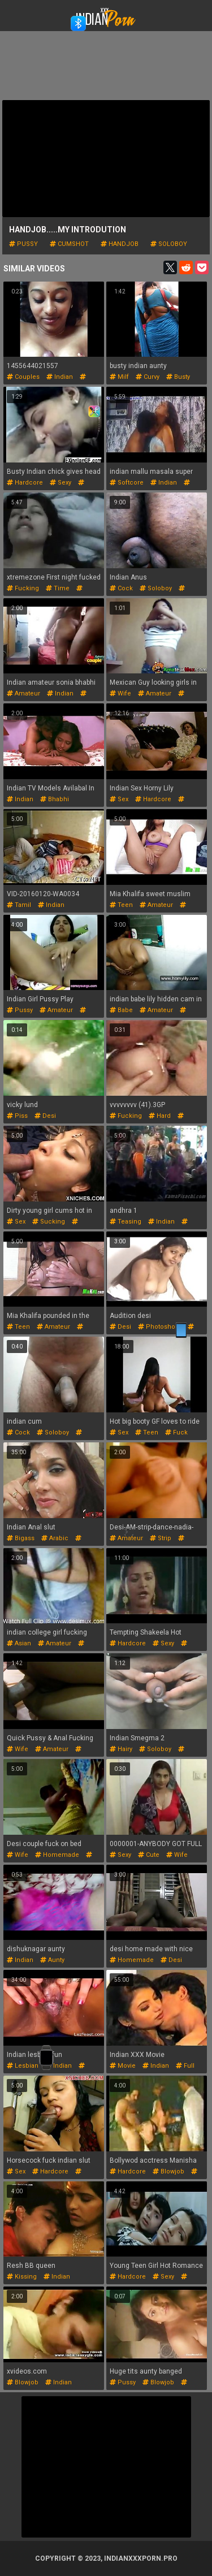 The width and height of the screenshot is (212, 2576). What do you see at coordinates (129, 1532) in the screenshot?
I see `open tilix terminal emulator` at bounding box center [129, 1532].